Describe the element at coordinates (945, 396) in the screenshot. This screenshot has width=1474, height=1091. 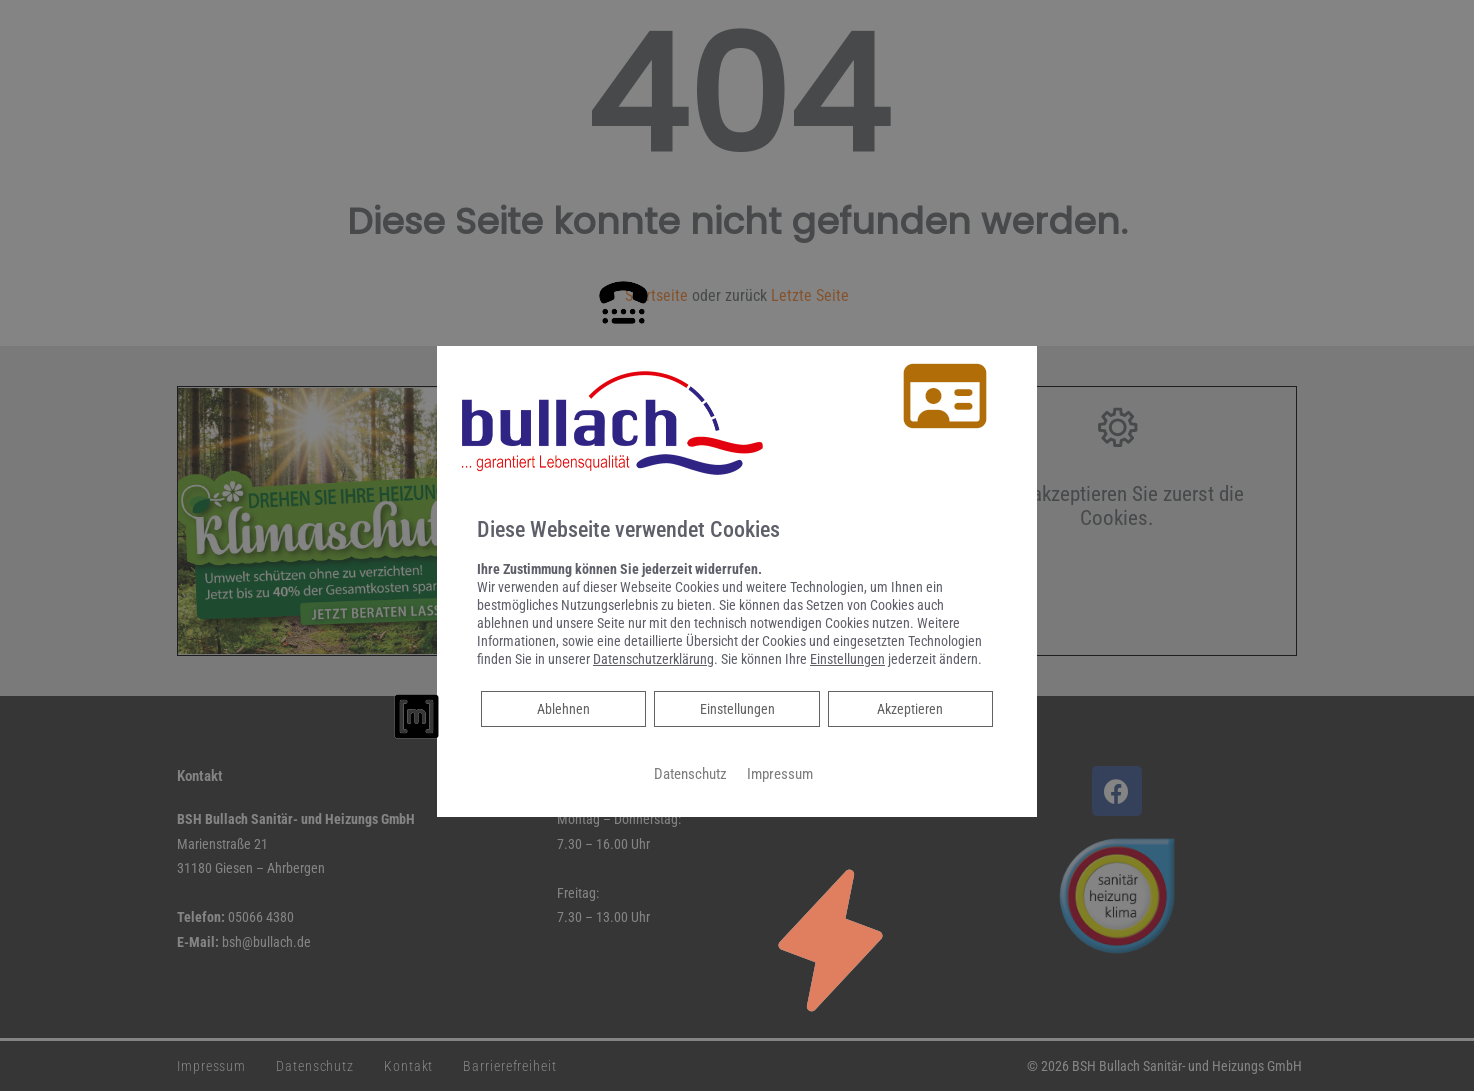
I see `view your profile or identification details` at that location.